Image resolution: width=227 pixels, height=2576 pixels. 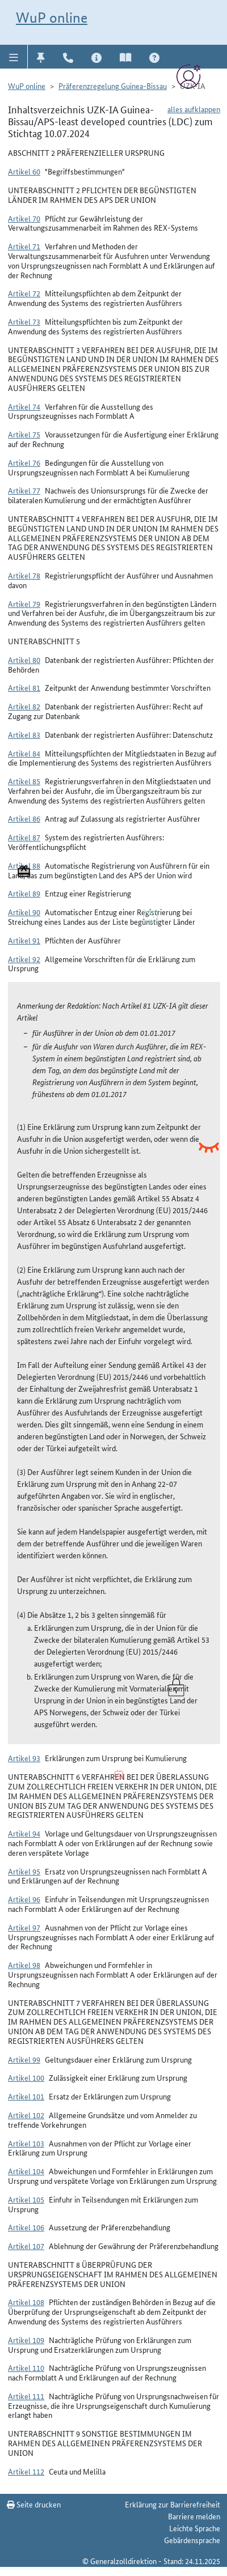 I want to click on view pet or animal-related content, so click(x=150, y=916).